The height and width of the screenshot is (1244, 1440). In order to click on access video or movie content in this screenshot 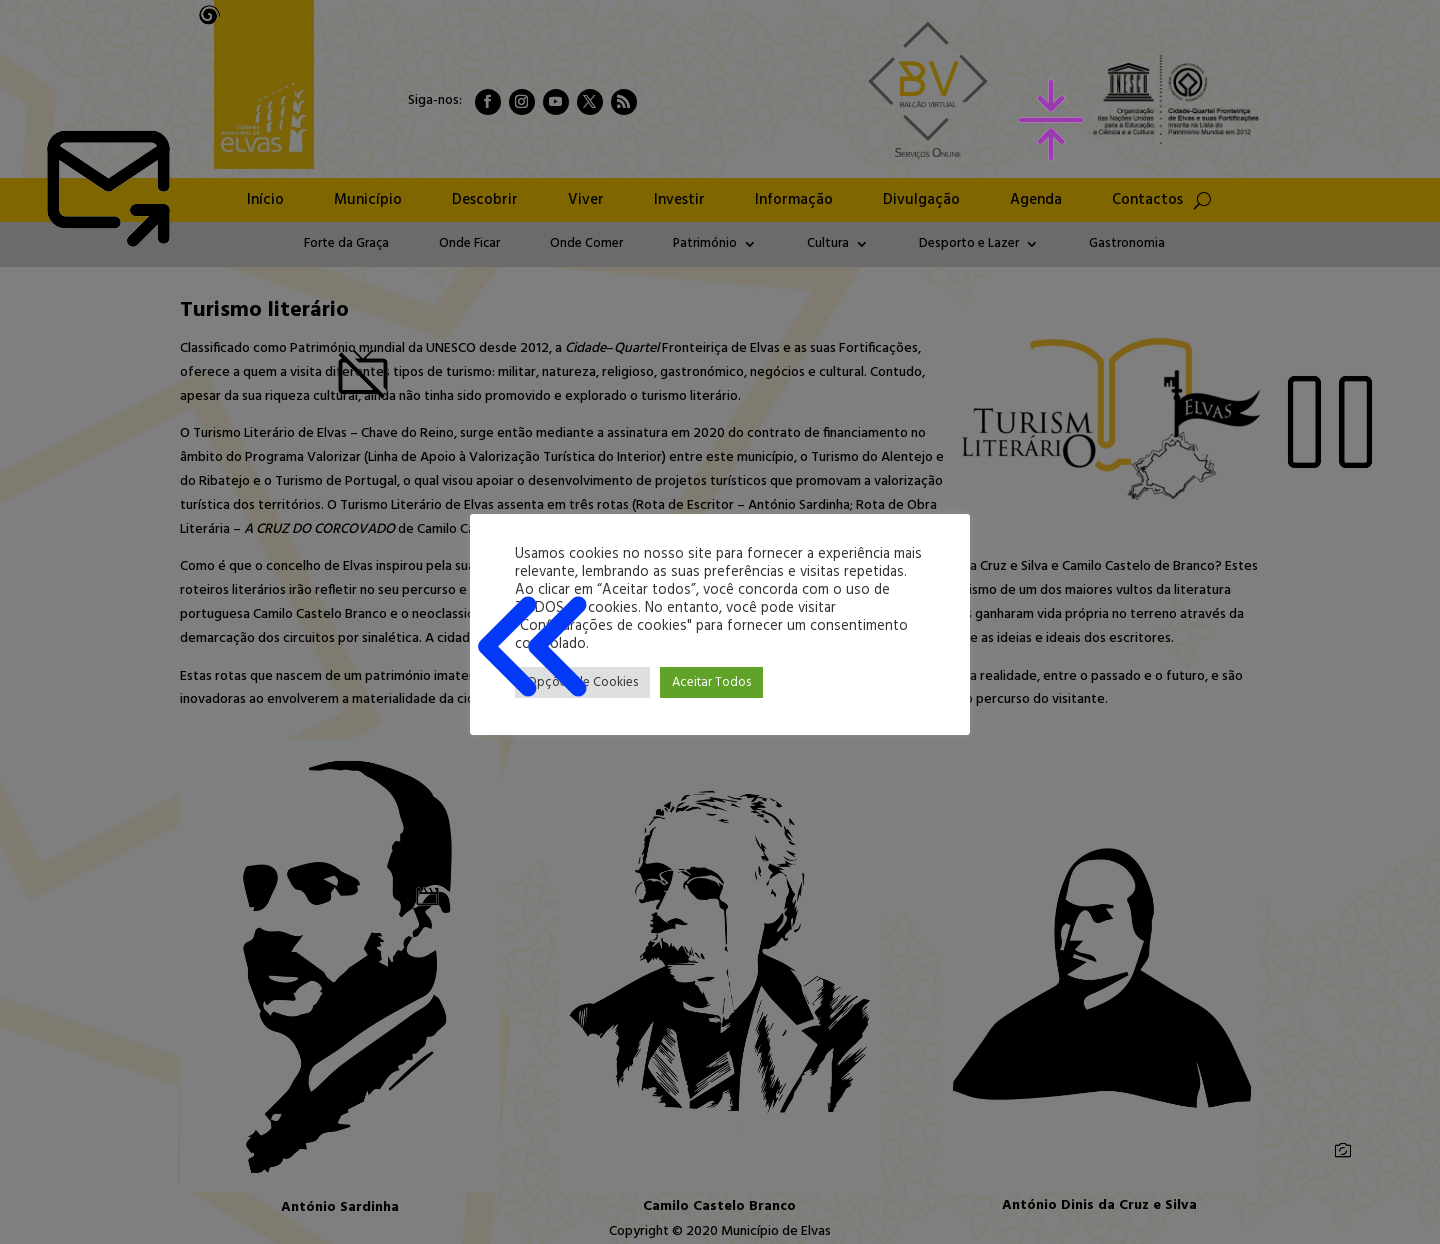, I will do `click(427, 896)`.